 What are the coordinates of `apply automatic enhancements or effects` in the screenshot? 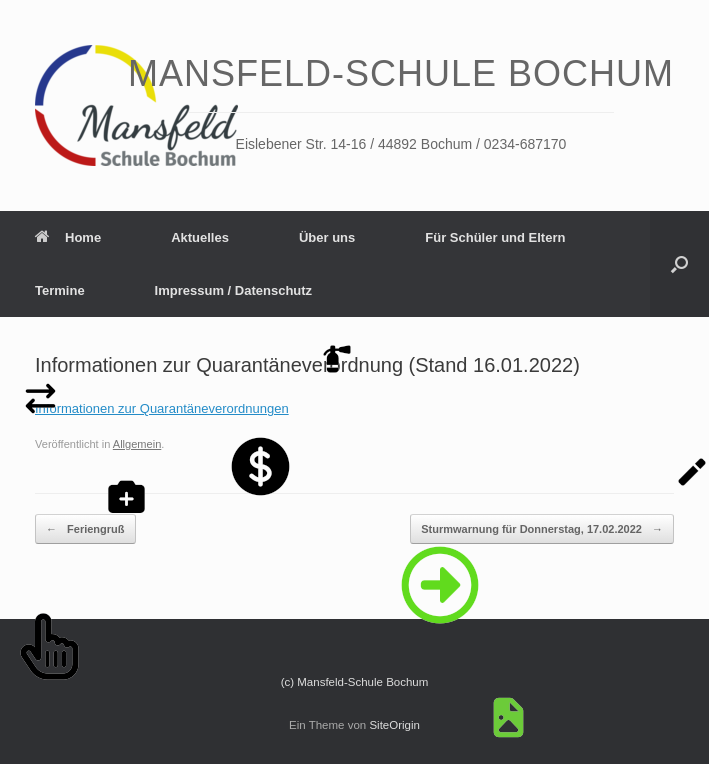 It's located at (692, 472).